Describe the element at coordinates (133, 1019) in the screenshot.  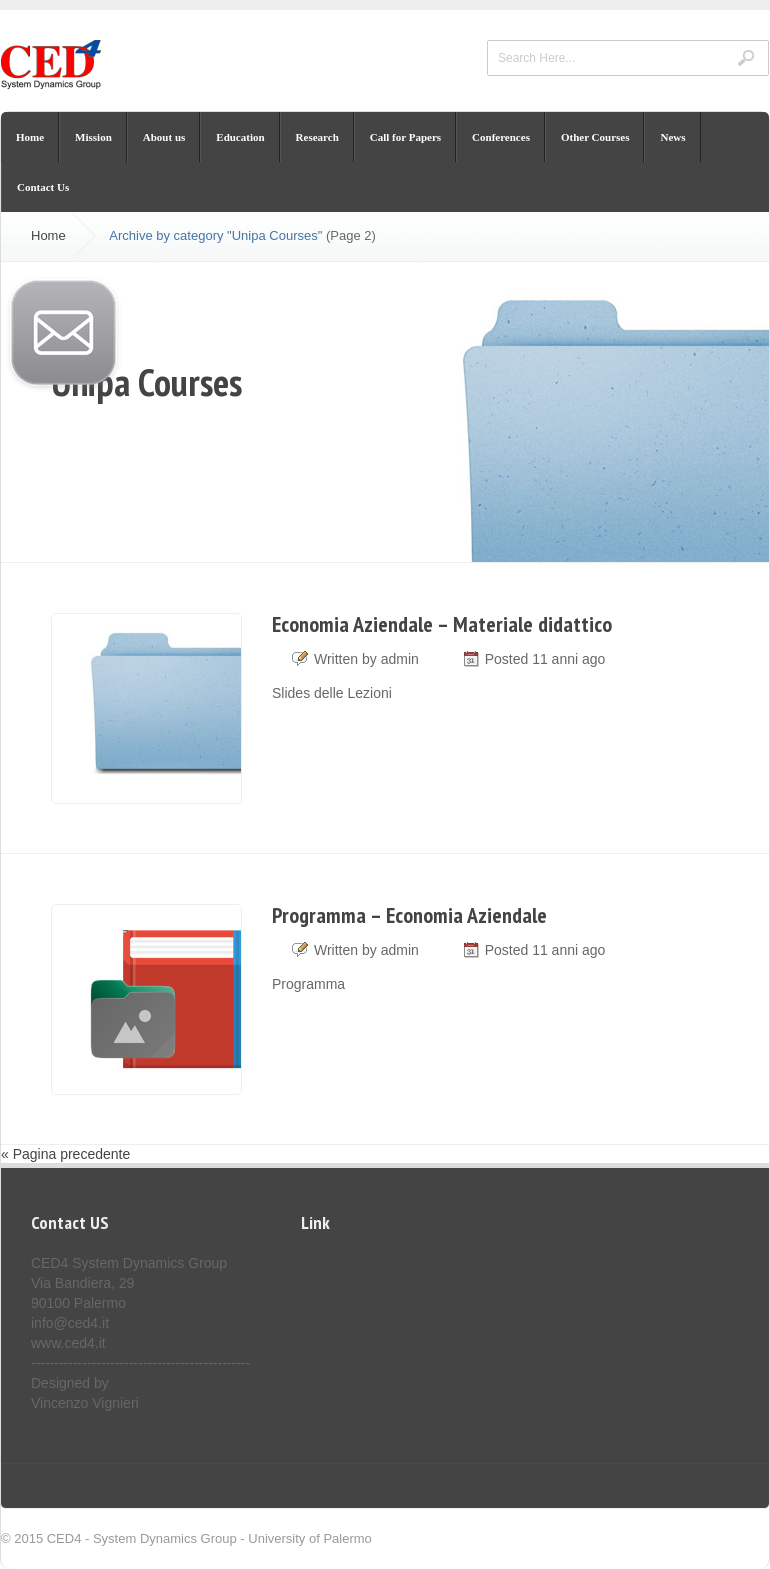
I see `open your pictures folder` at that location.